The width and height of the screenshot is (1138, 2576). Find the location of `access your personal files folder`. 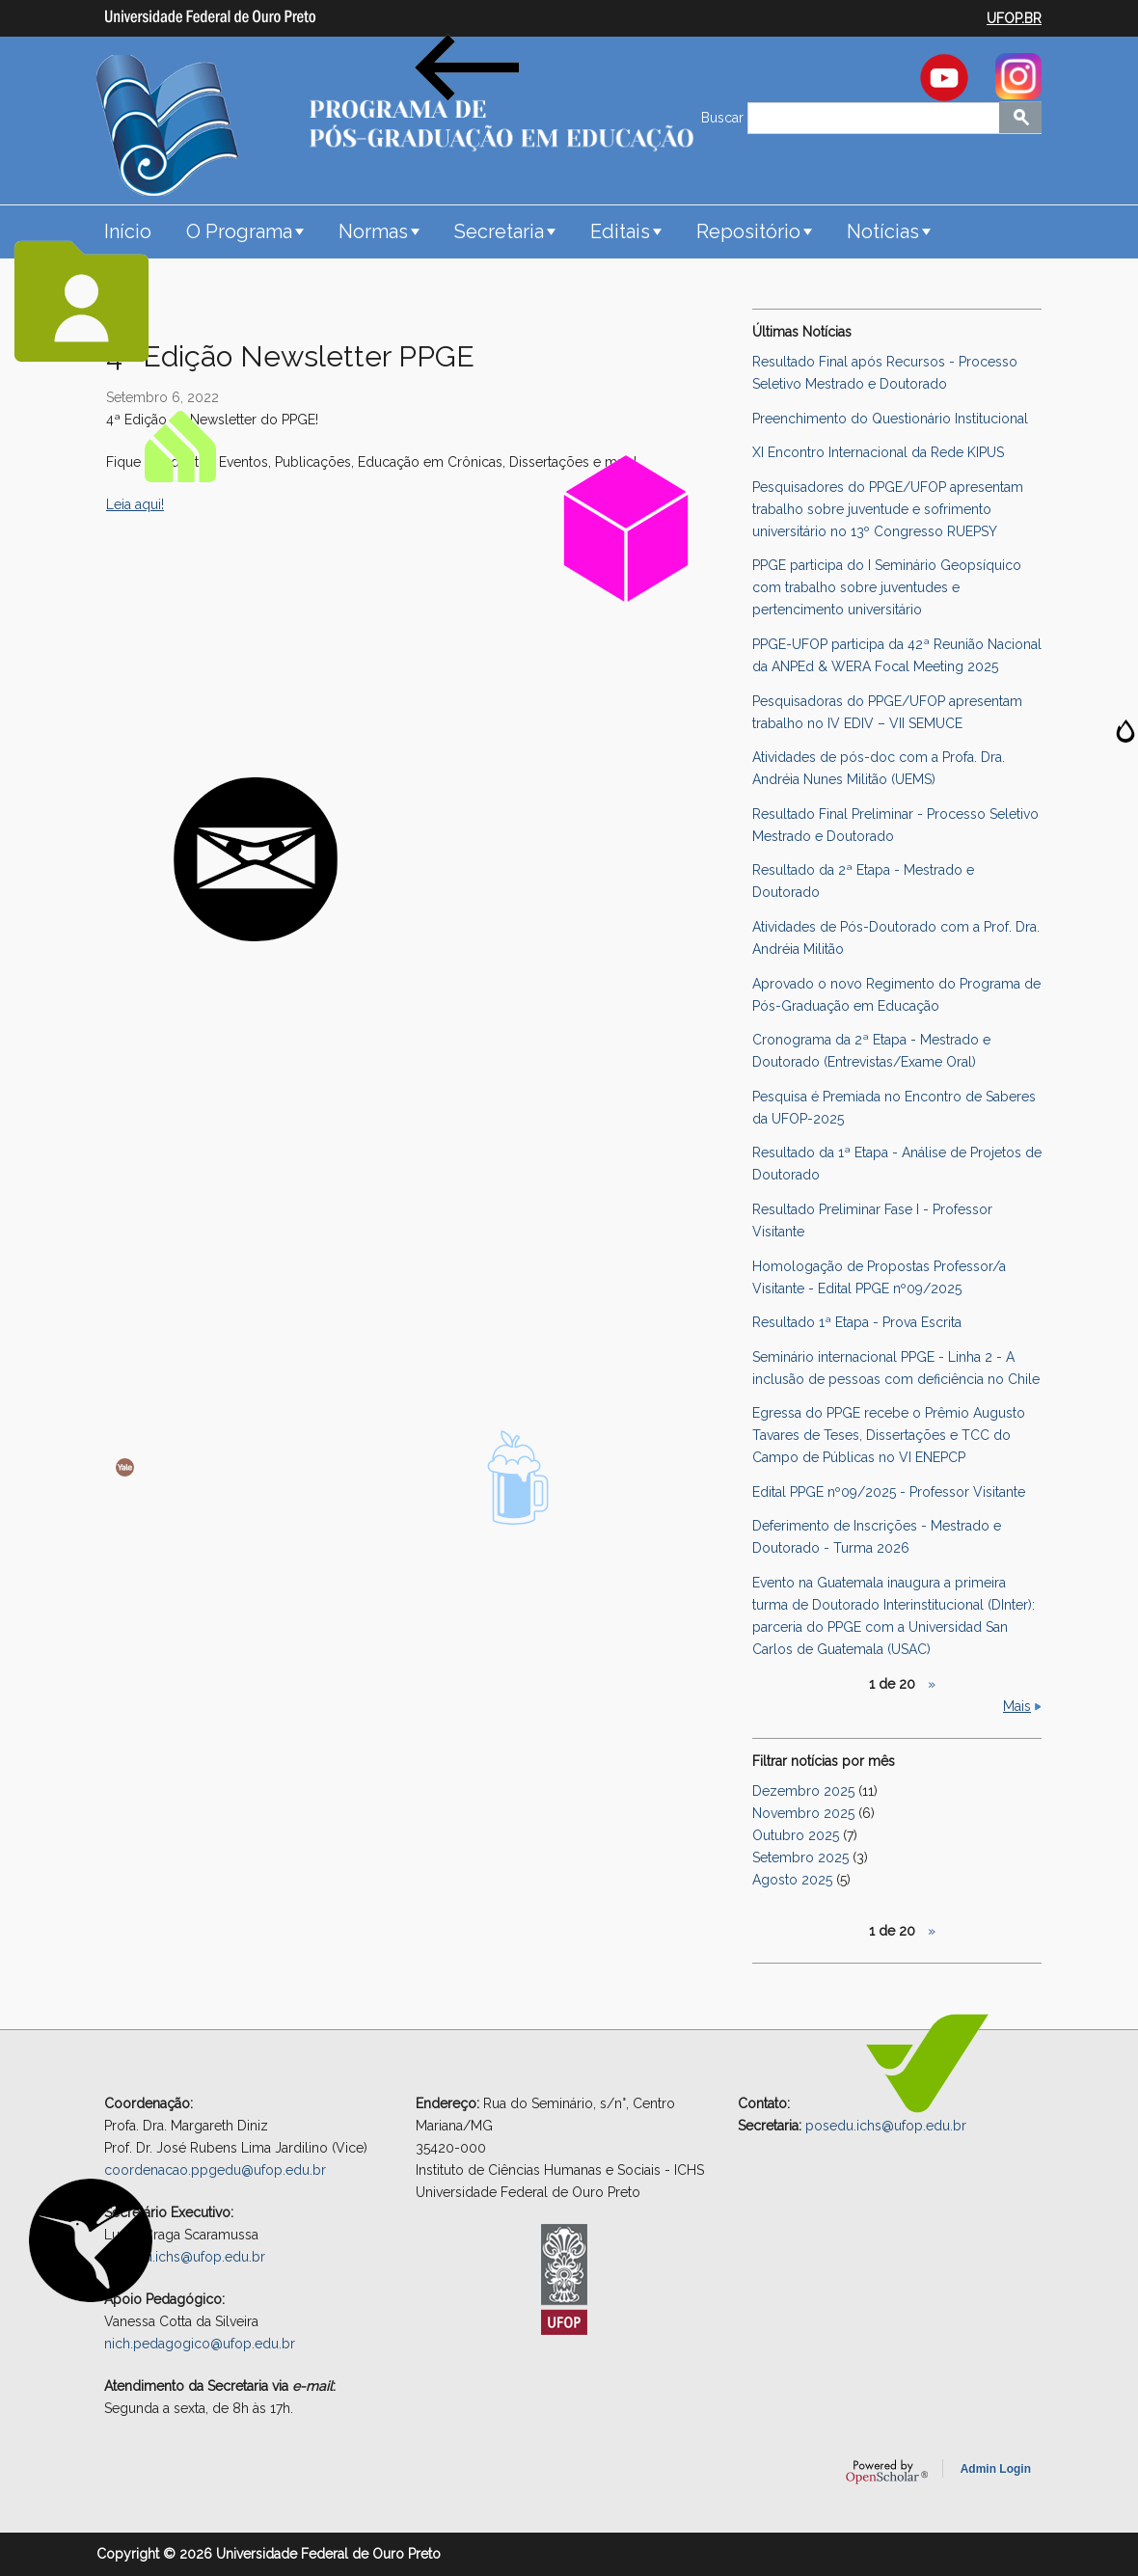

access your personal files folder is located at coordinates (81, 301).